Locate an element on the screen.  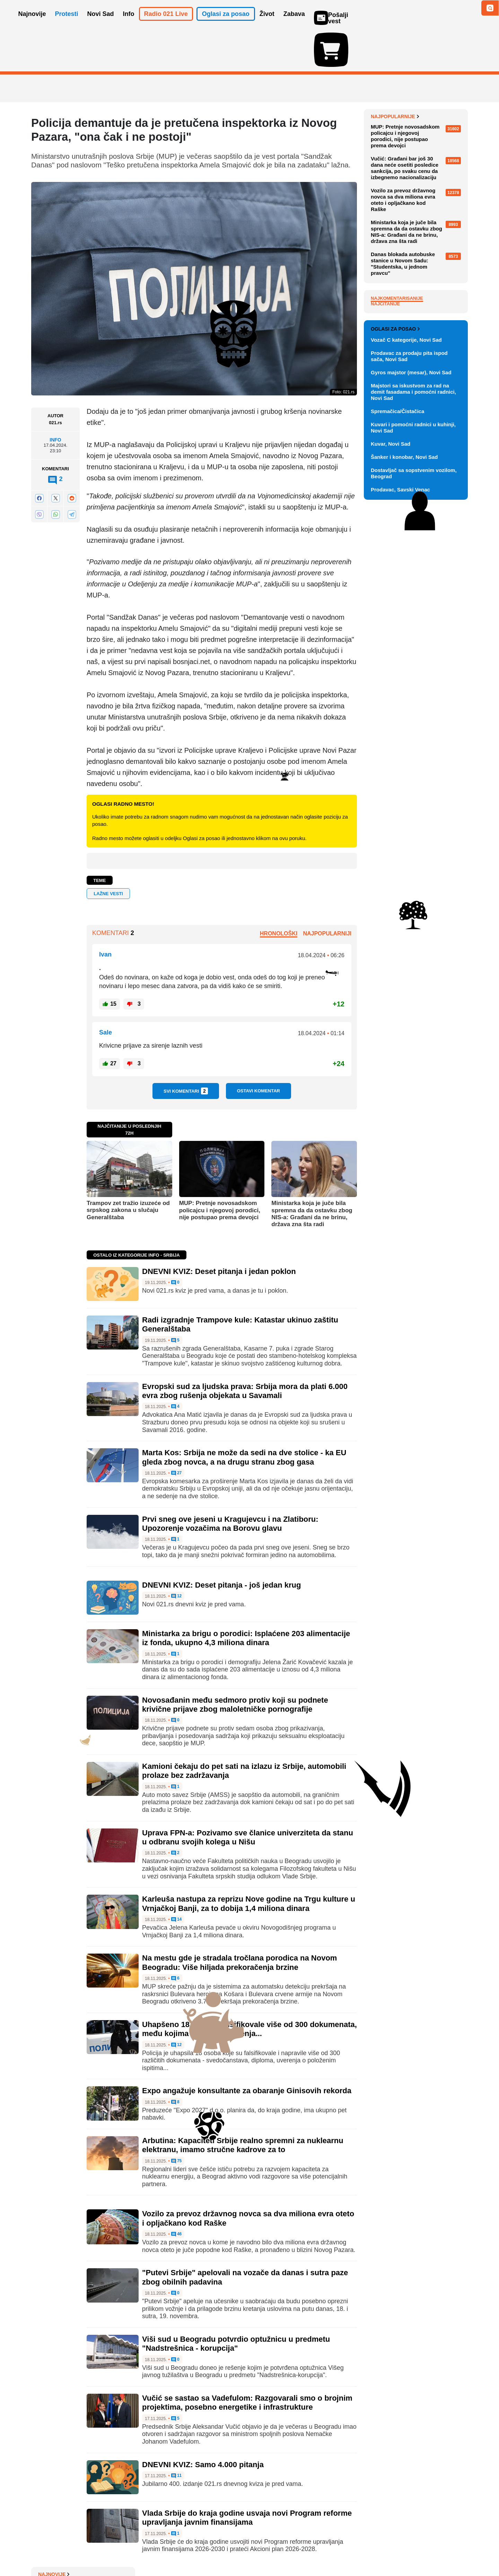
indicates volcanic activity or geological hazard is located at coordinates (284, 777).